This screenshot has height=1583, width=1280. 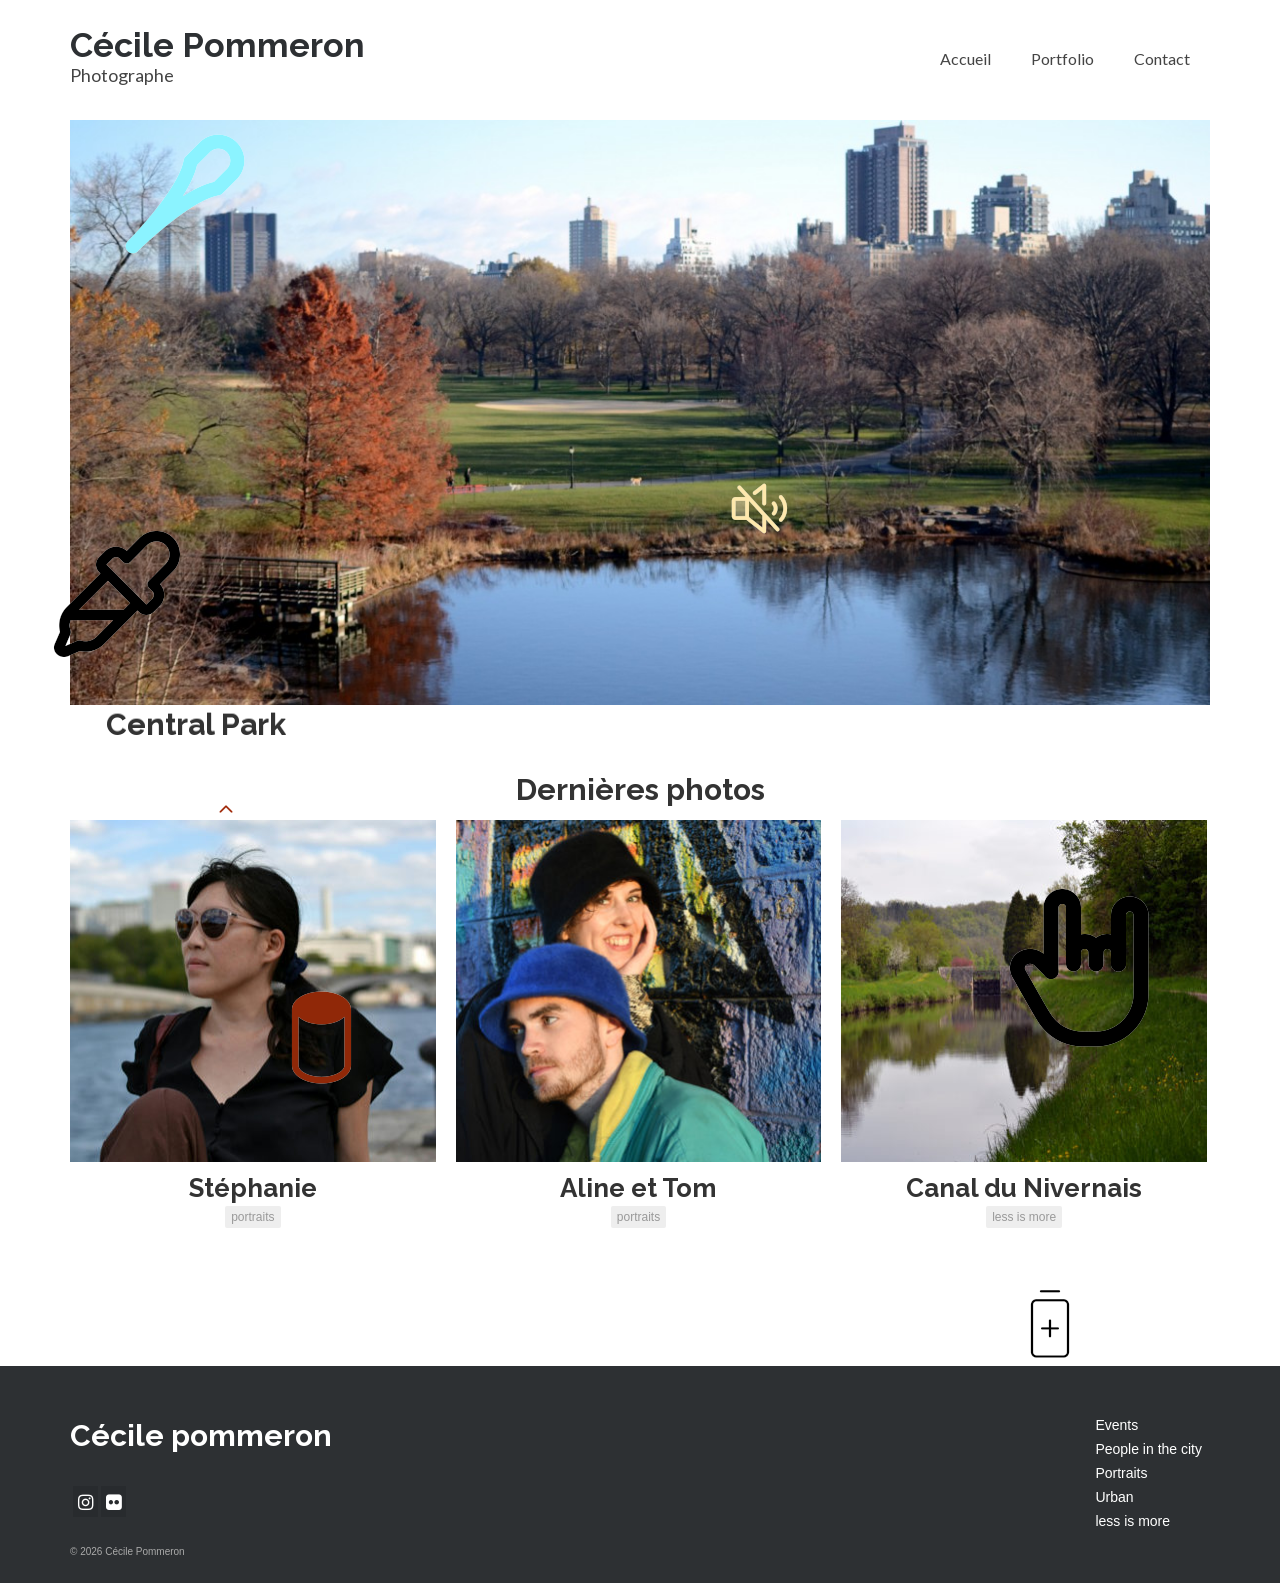 What do you see at coordinates (117, 594) in the screenshot?
I see `sample a color from the canvas` at bounding box center [117, 594].